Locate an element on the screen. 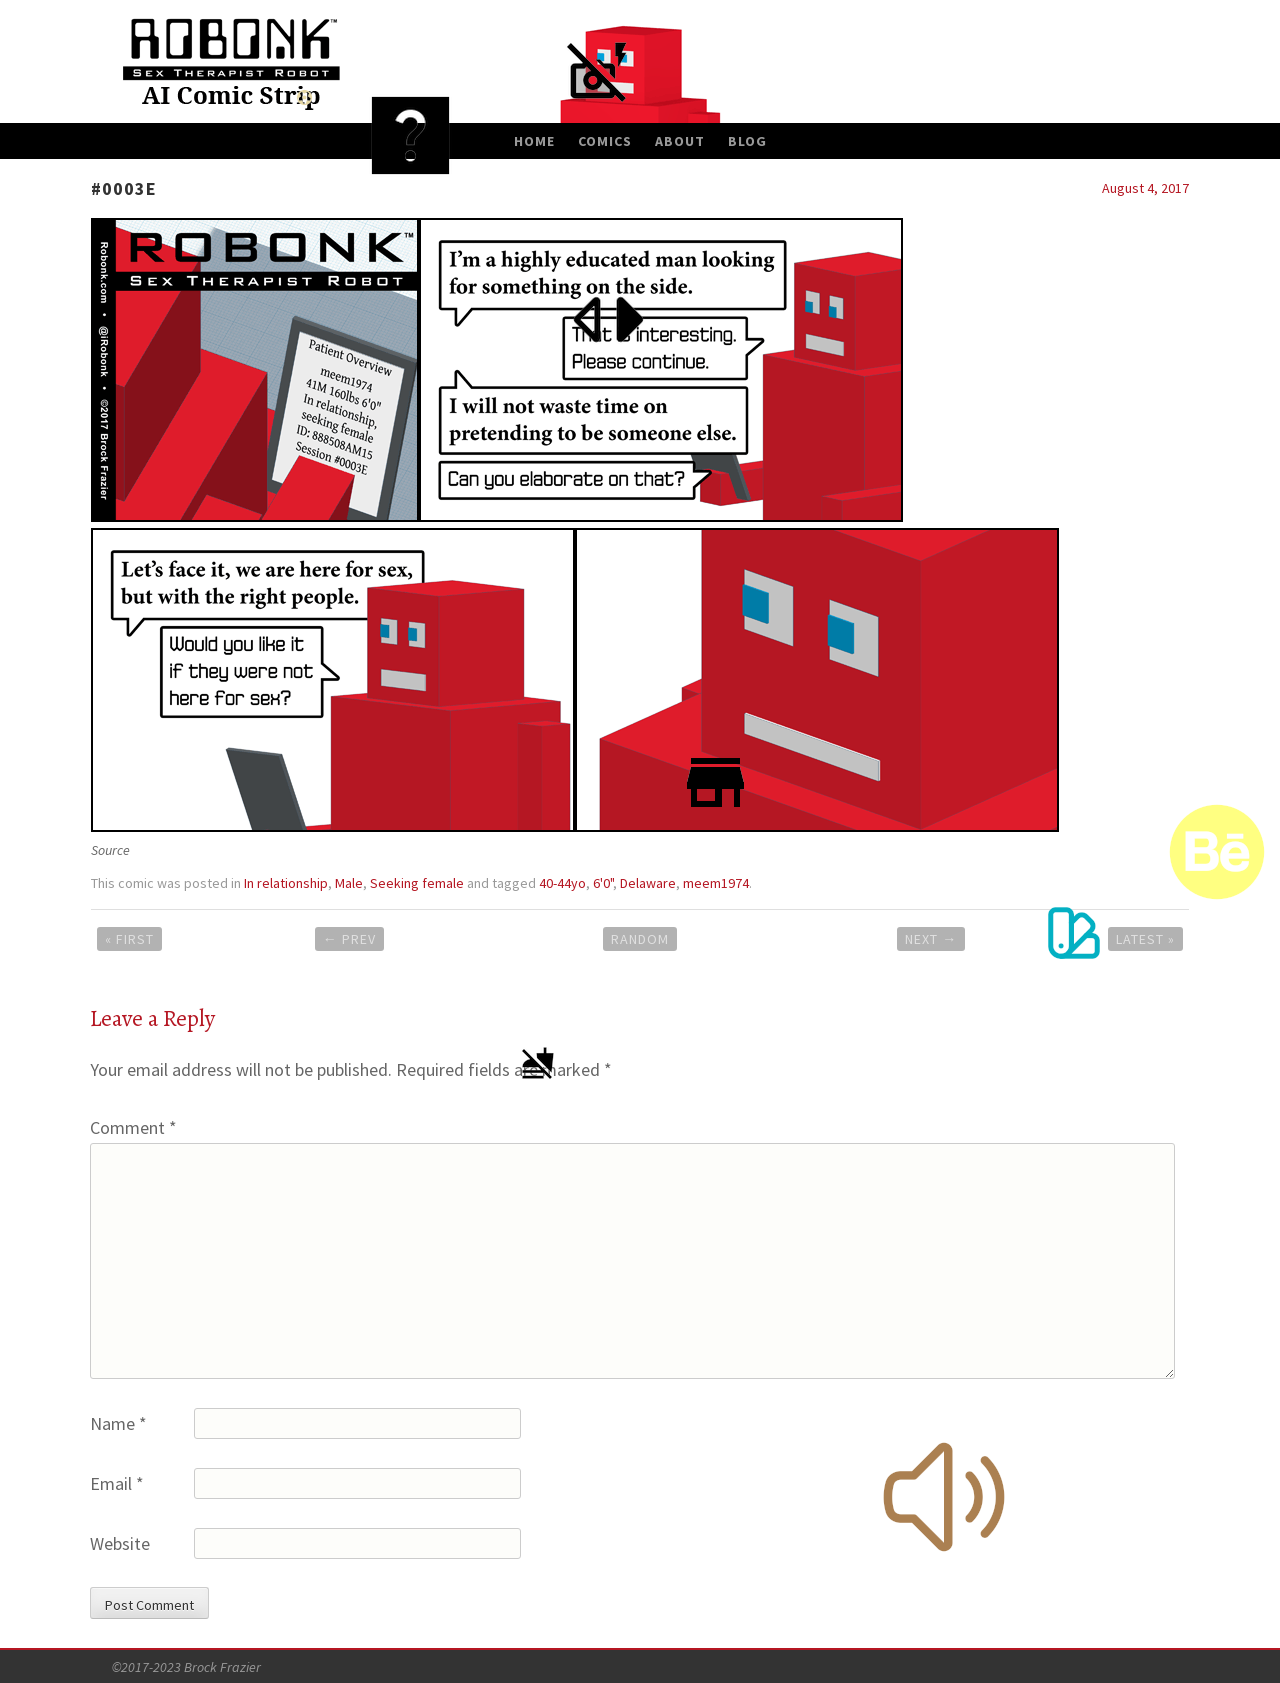  access help center or support resources is located at coordinates (410, 135).